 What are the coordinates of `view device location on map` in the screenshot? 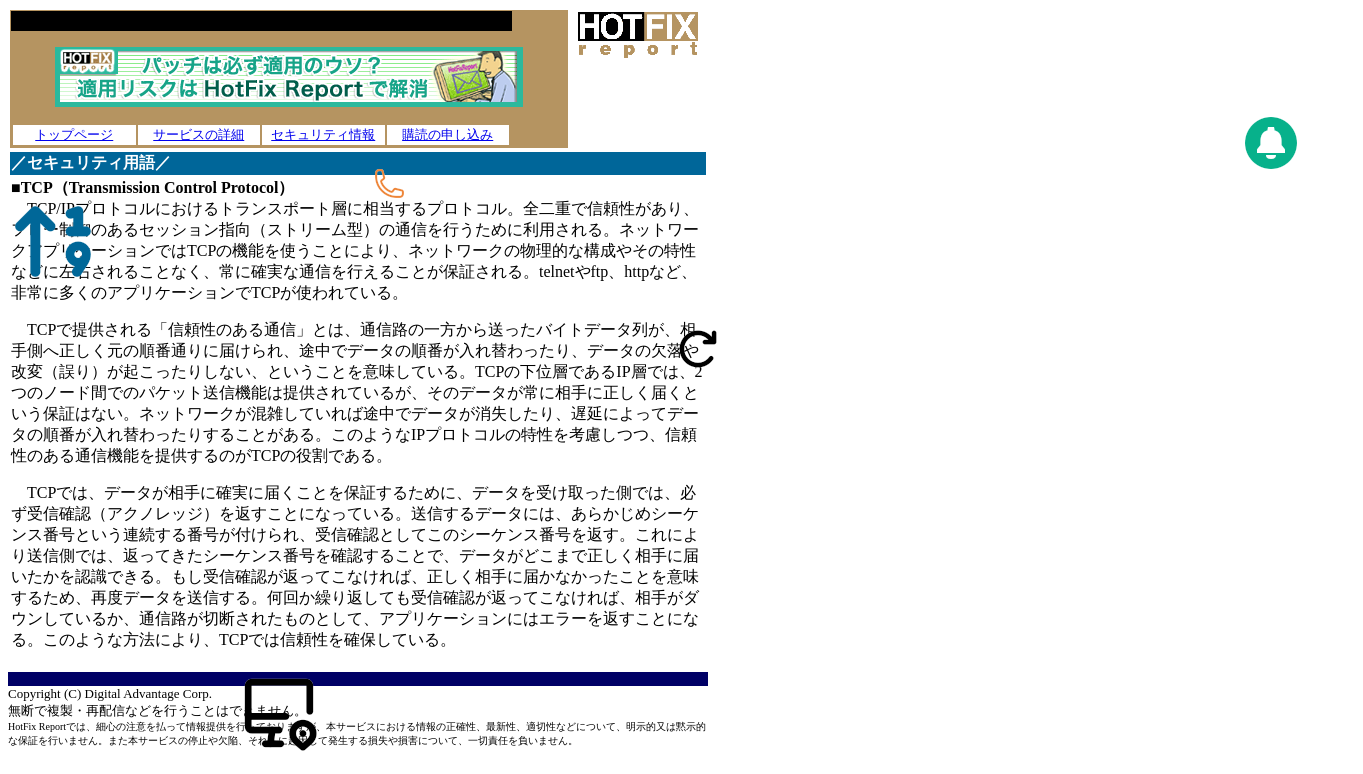 It's located at (279, 713).